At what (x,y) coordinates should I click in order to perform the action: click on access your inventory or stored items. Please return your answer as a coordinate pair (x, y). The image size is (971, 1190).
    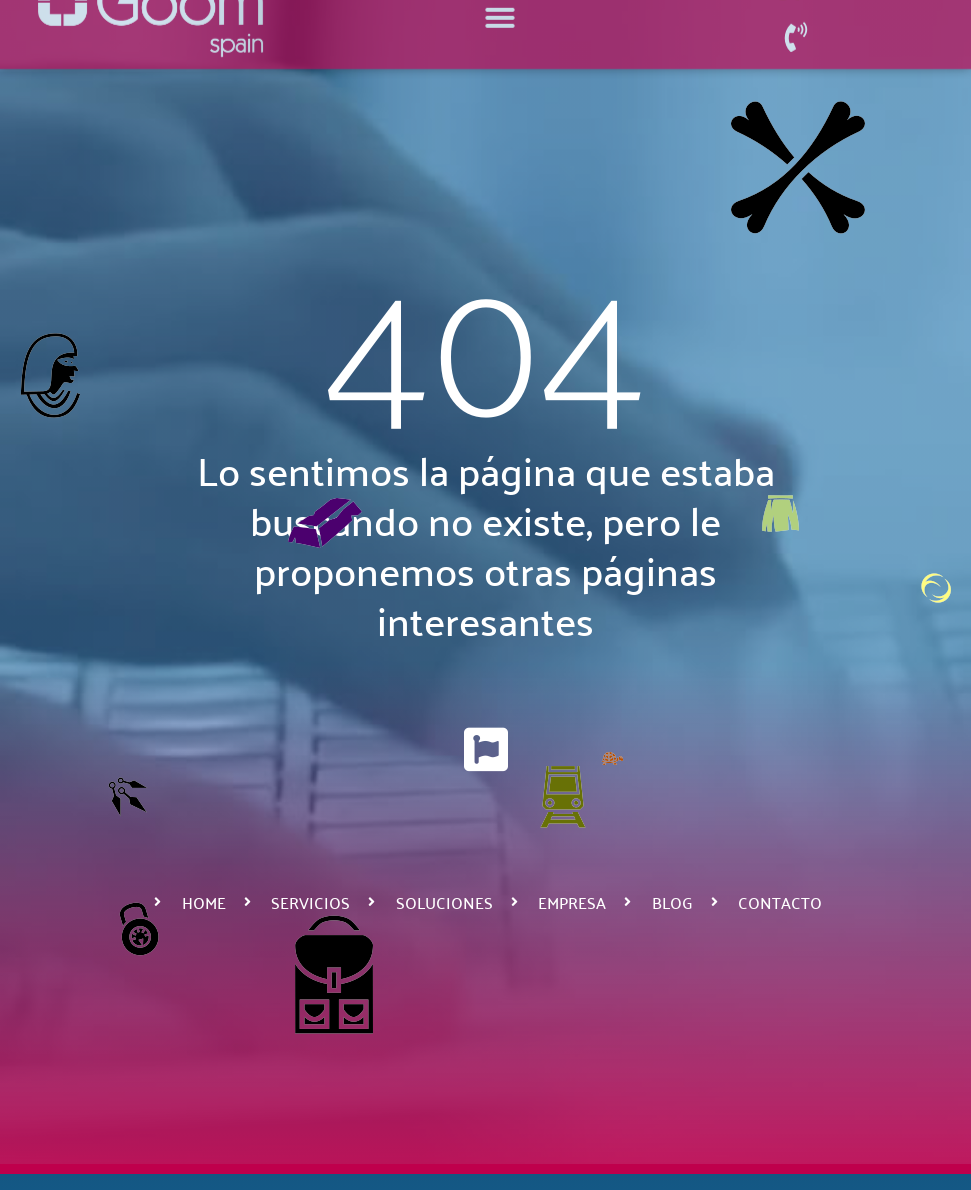
    Looking at the image, I should click on (334, 974).